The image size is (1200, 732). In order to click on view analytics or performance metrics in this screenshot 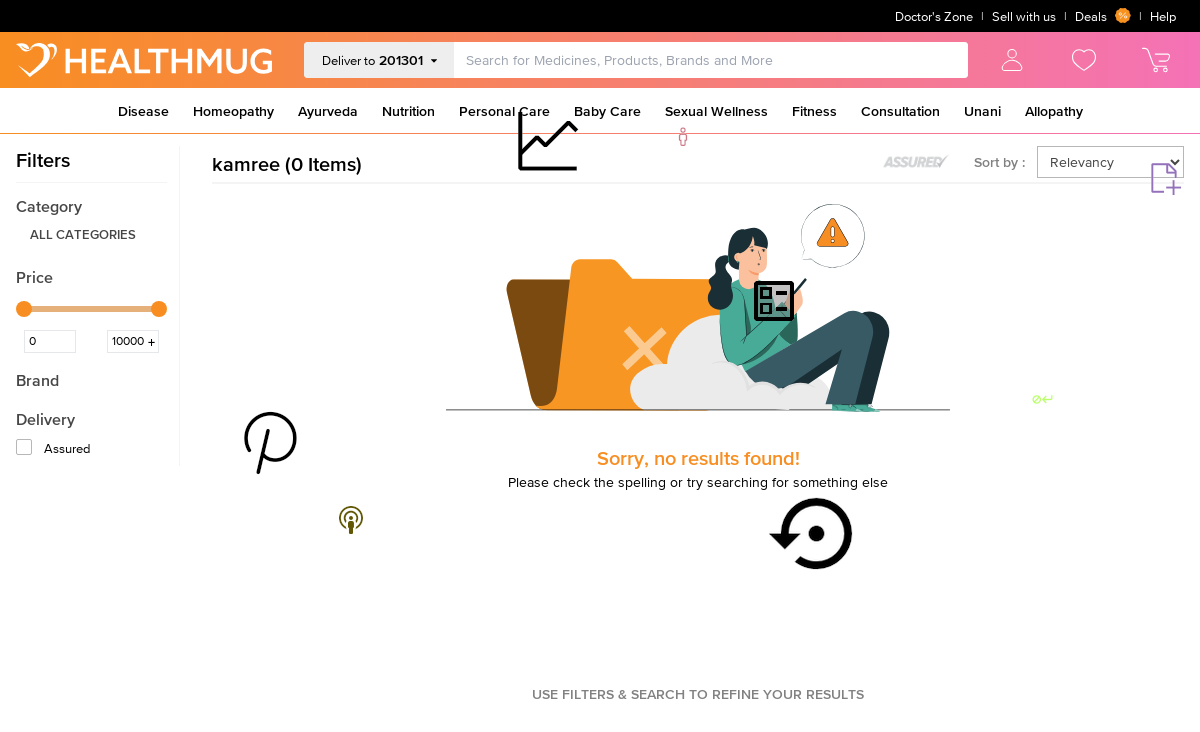, I will do `click(547, 145)`.